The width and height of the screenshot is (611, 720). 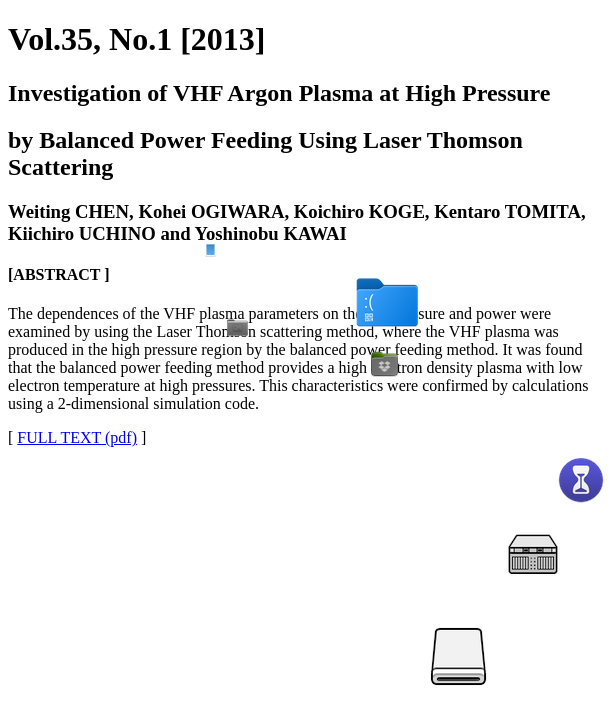 What do you see at coordinates (581, 480) in the screenshot?
I see `view screen time usage and statistics` at bounding box center [581, 480].